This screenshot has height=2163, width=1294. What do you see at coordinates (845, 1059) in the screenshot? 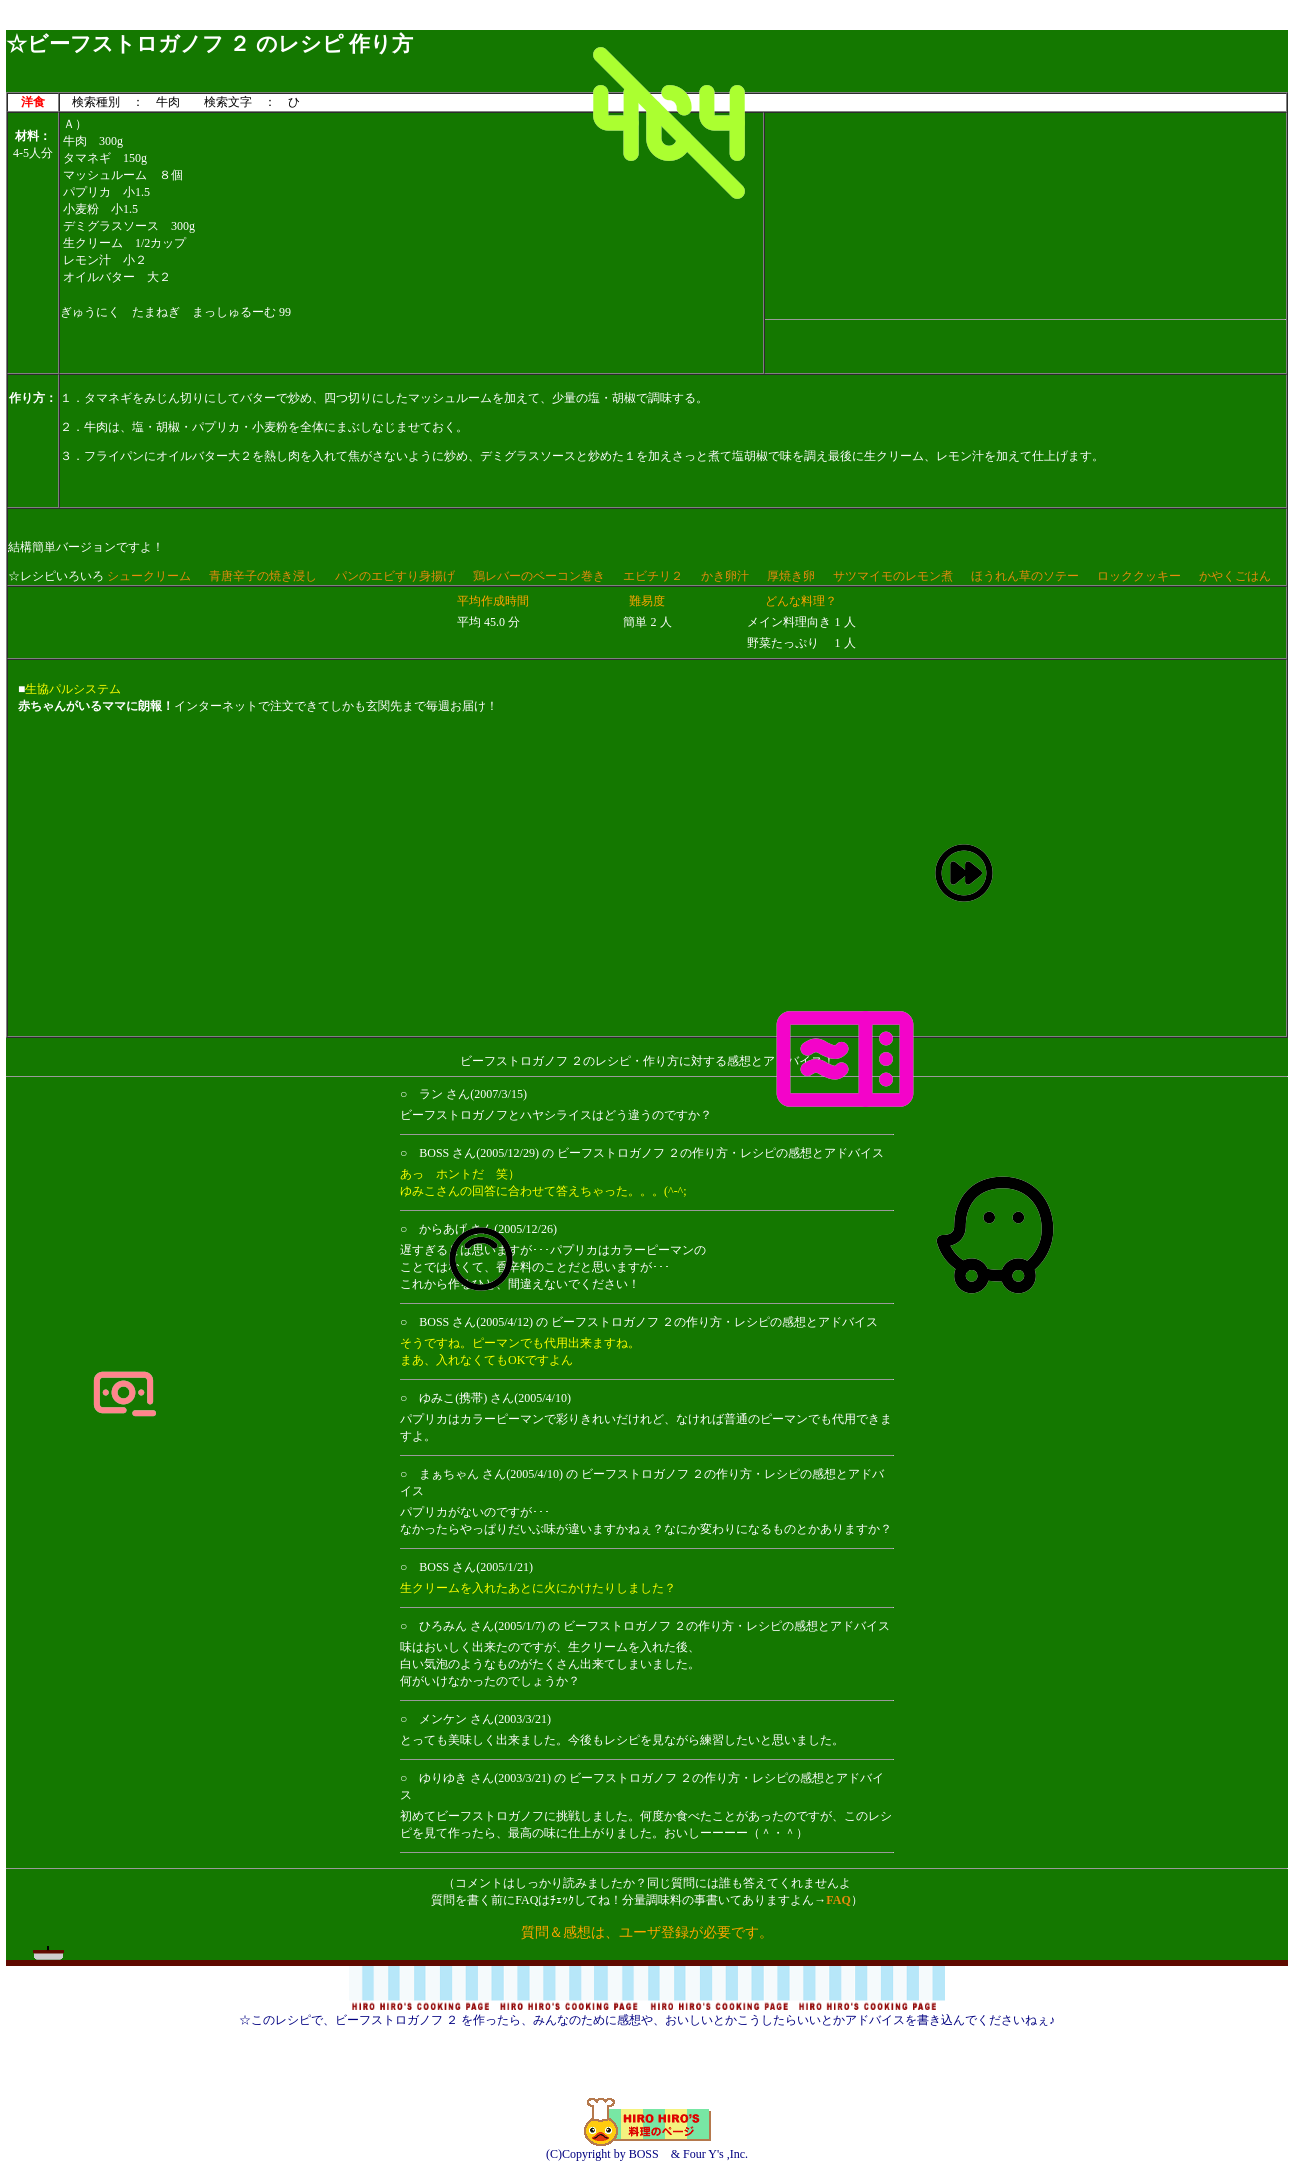
I see `access microwave or kitchen appliance controls` at bounding box center [845, 1059].